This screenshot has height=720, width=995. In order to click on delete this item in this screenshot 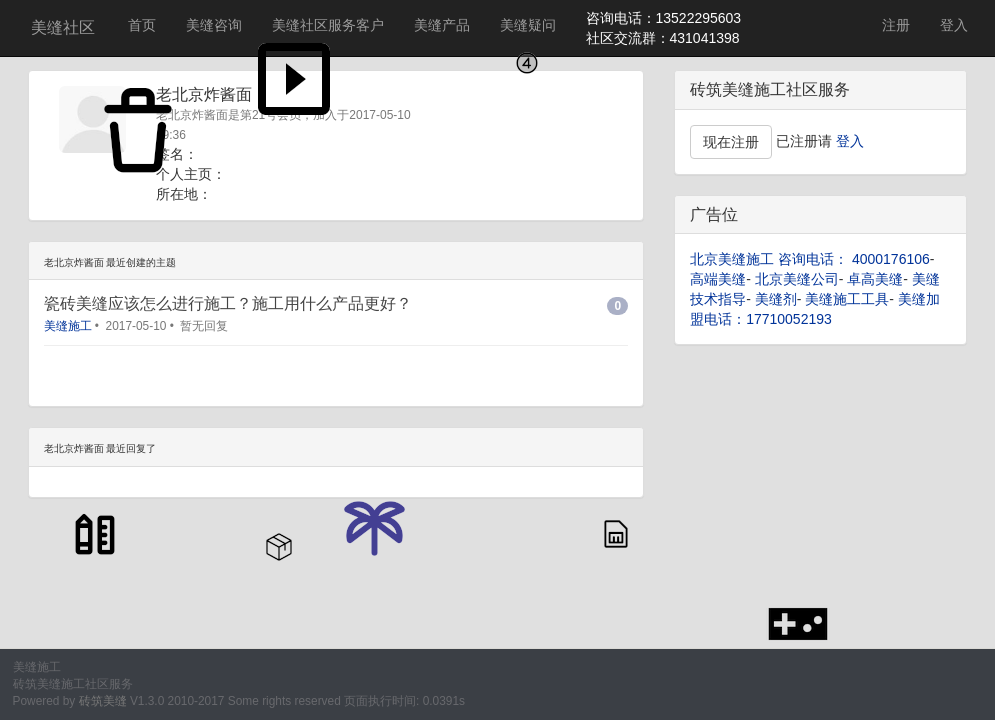, I will do `click(138, 133)`.